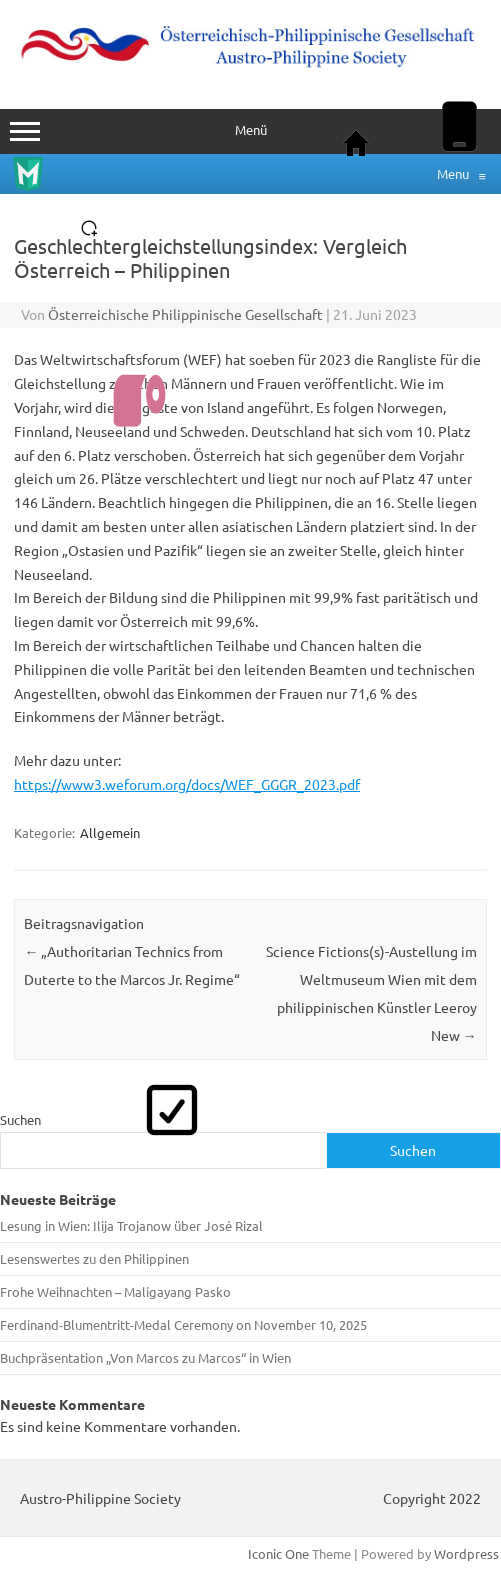 The height and width of the screenshot is (1570, 501). I want to click on call or text from mobile device, so click(459, 126).